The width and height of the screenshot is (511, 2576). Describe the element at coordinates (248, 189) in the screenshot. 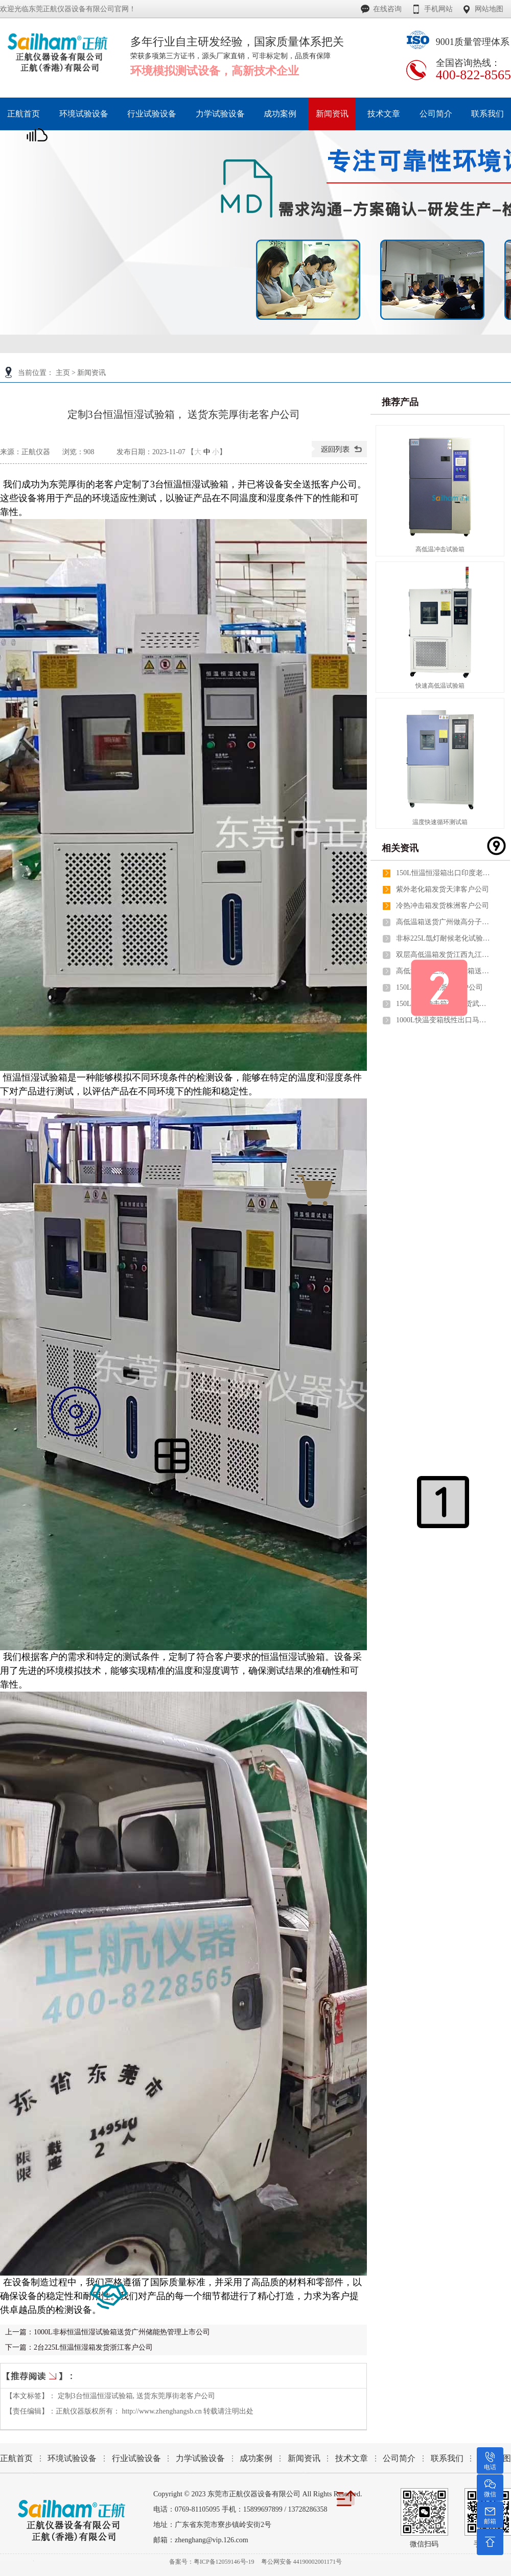

I see `open a markdown file` at that location.